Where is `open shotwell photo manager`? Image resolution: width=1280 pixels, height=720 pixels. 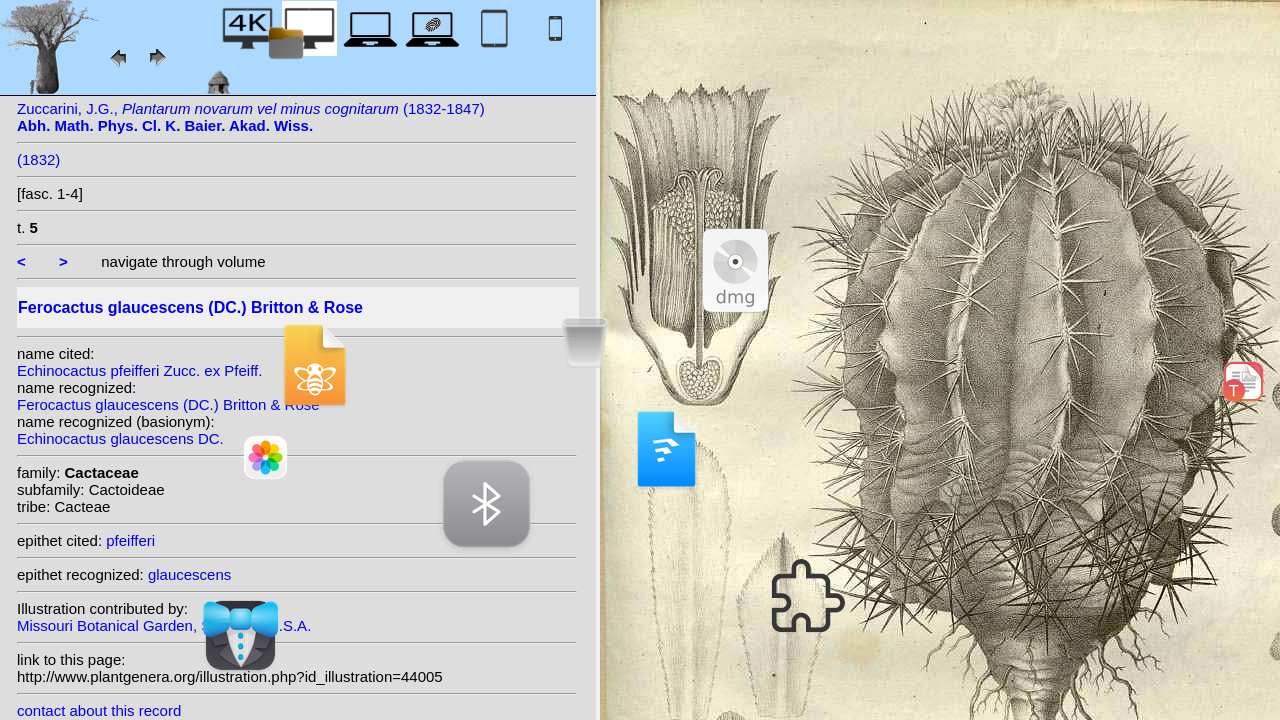 open shotwell photo manager is located at coordinates (265, 457).